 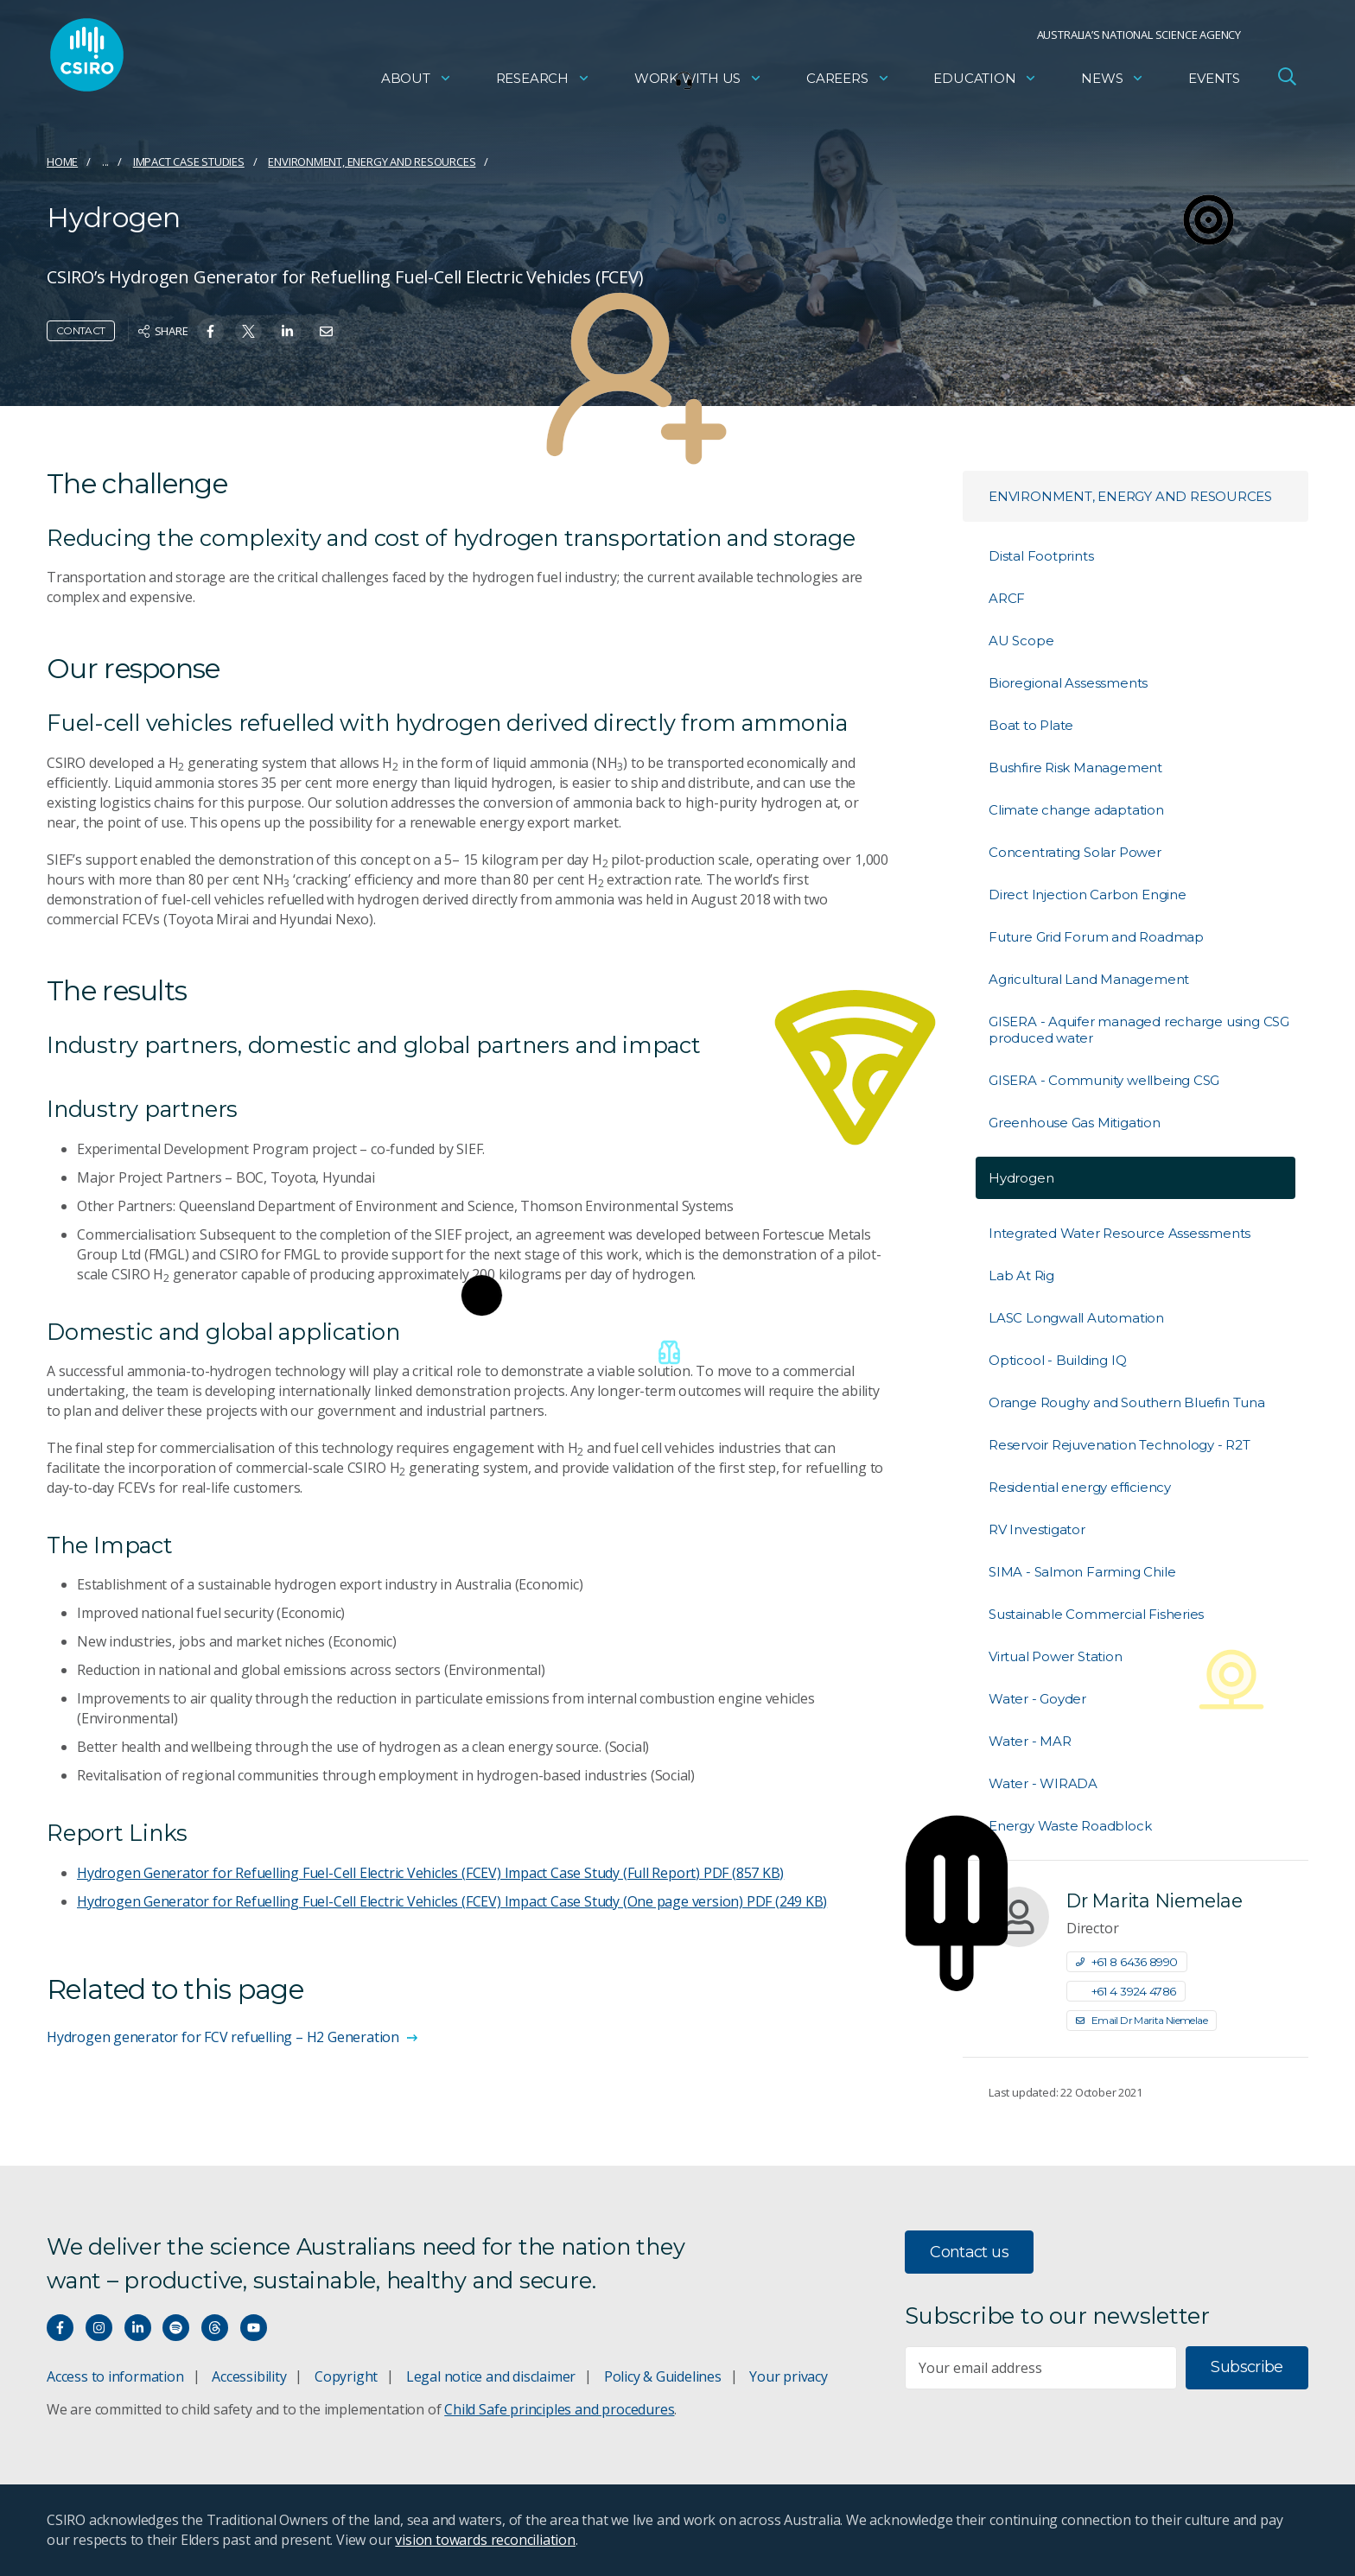 I want to click on access webcam or camera settings, so click(x=1231, y=1682).